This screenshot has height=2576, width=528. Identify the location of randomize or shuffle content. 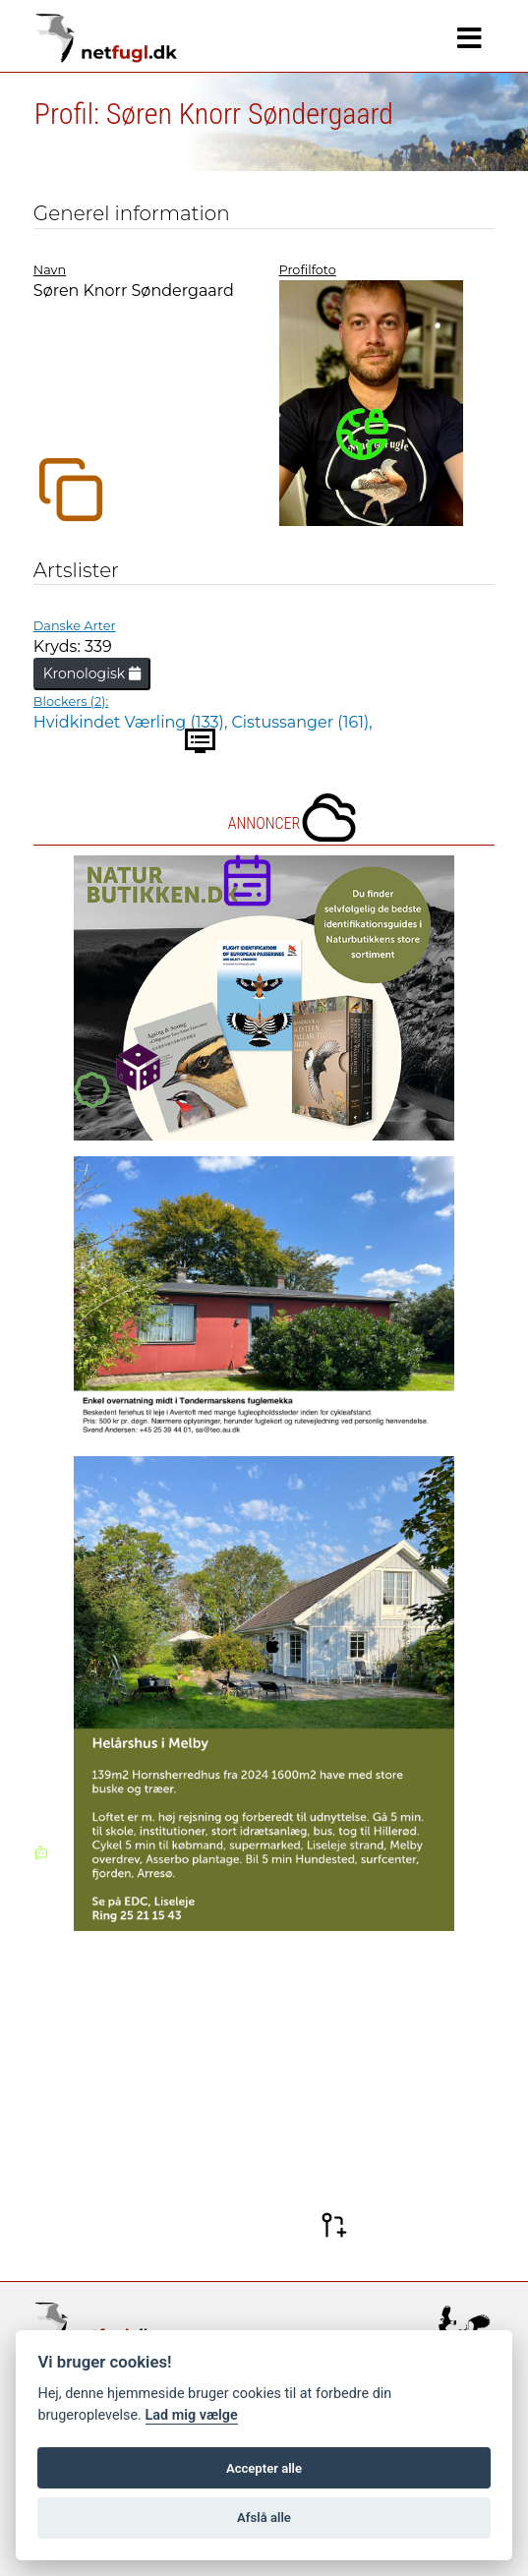
(138, 1067).